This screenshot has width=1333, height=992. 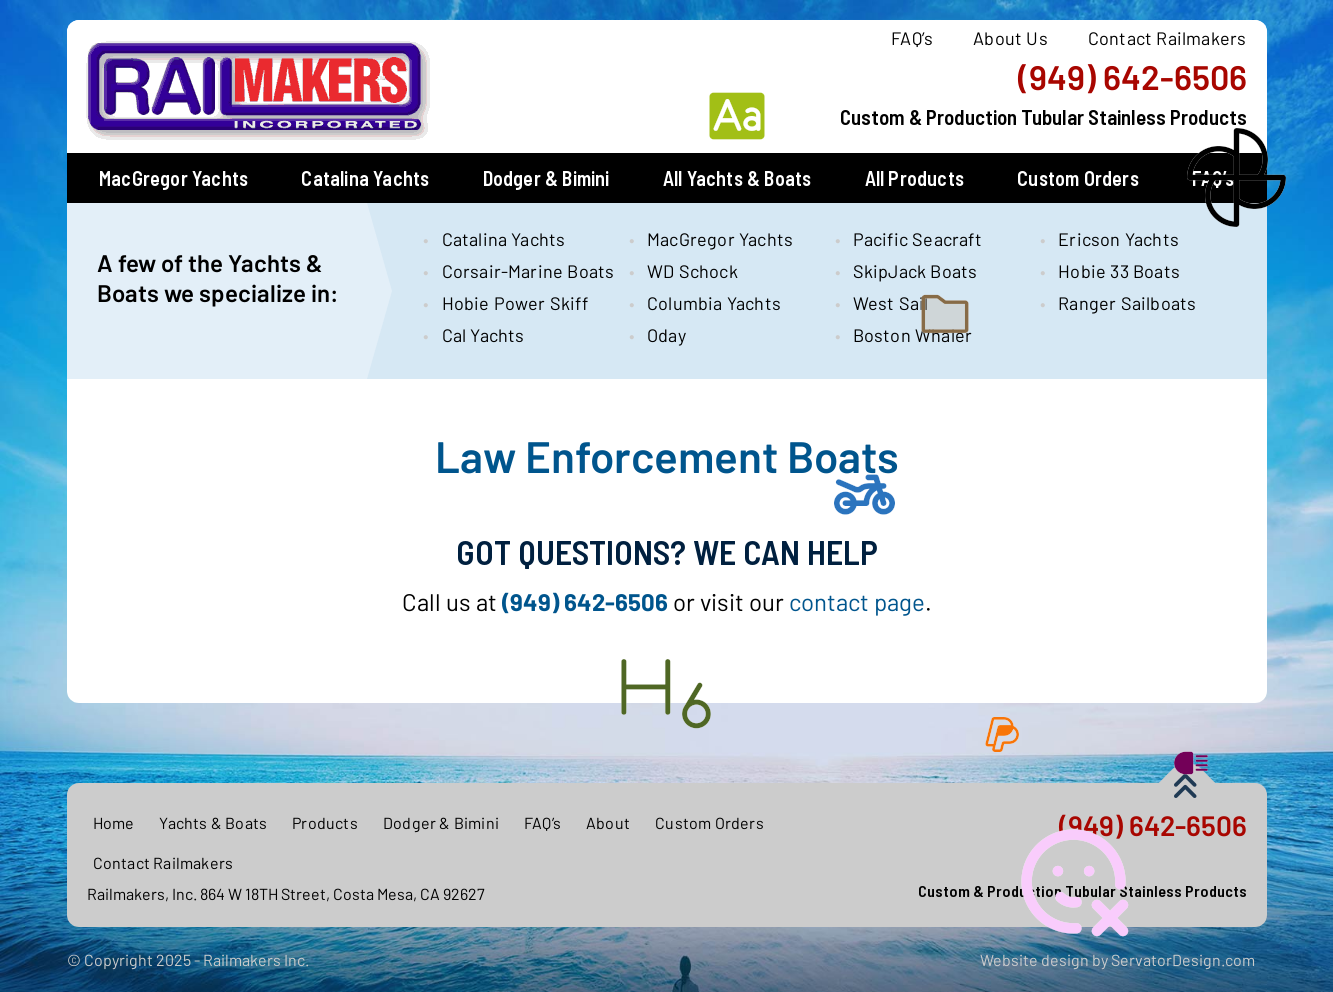 What do you see at coordinates (1073, 881) in the screenshot?
I see `remove or cancel a mood/reaction` at bounding box center [1073, 881].